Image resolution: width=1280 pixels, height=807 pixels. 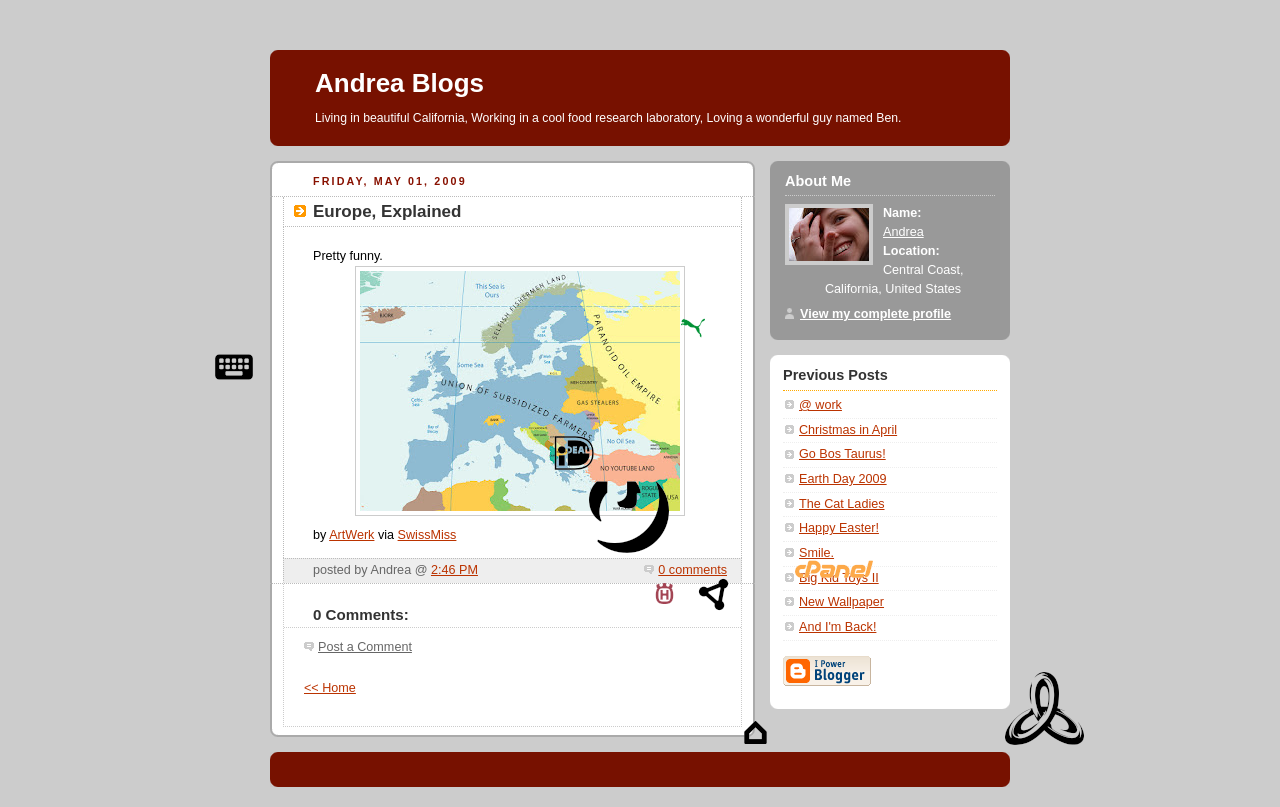 I want to click on pay with iDEAL payment method, so click(x=574, y=453).